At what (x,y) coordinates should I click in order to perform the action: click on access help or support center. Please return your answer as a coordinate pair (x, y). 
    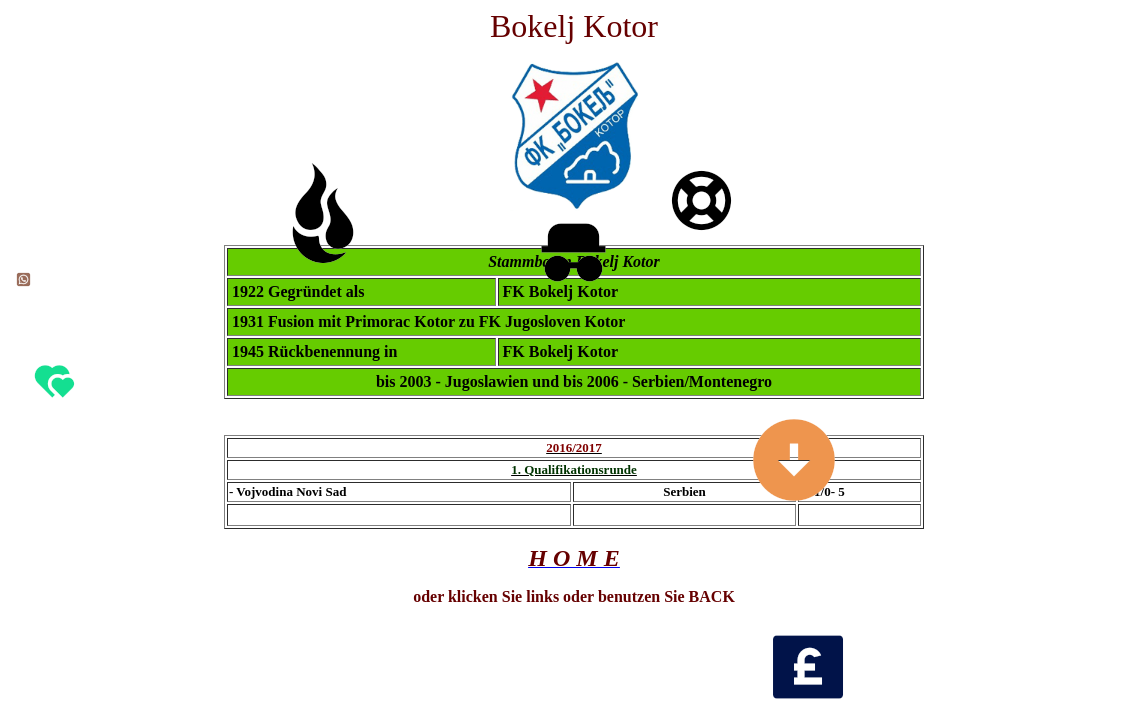
    Looking at the image, I should click on (701, 200).